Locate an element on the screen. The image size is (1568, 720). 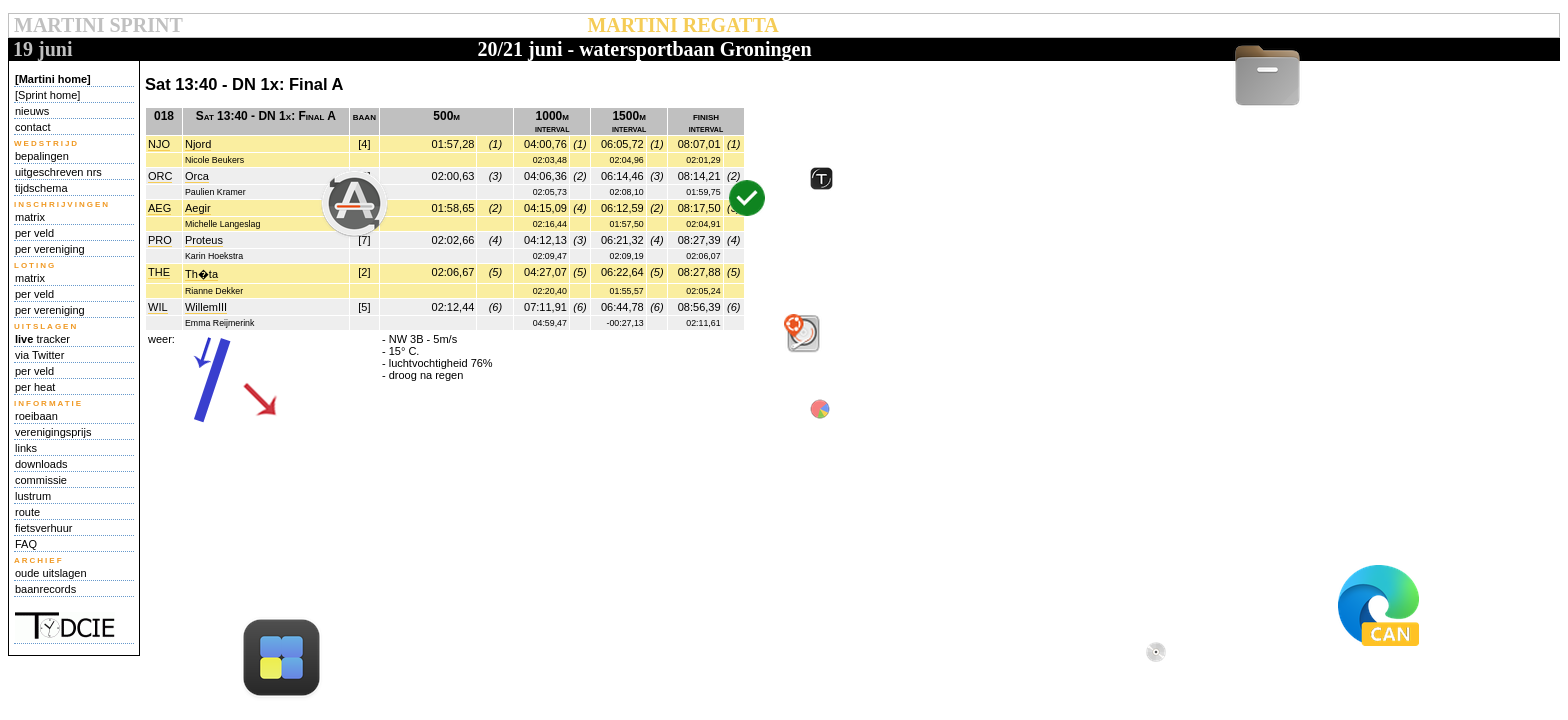
indicates a rewritable CD drive or disc is located at coordinates (1156, 652).